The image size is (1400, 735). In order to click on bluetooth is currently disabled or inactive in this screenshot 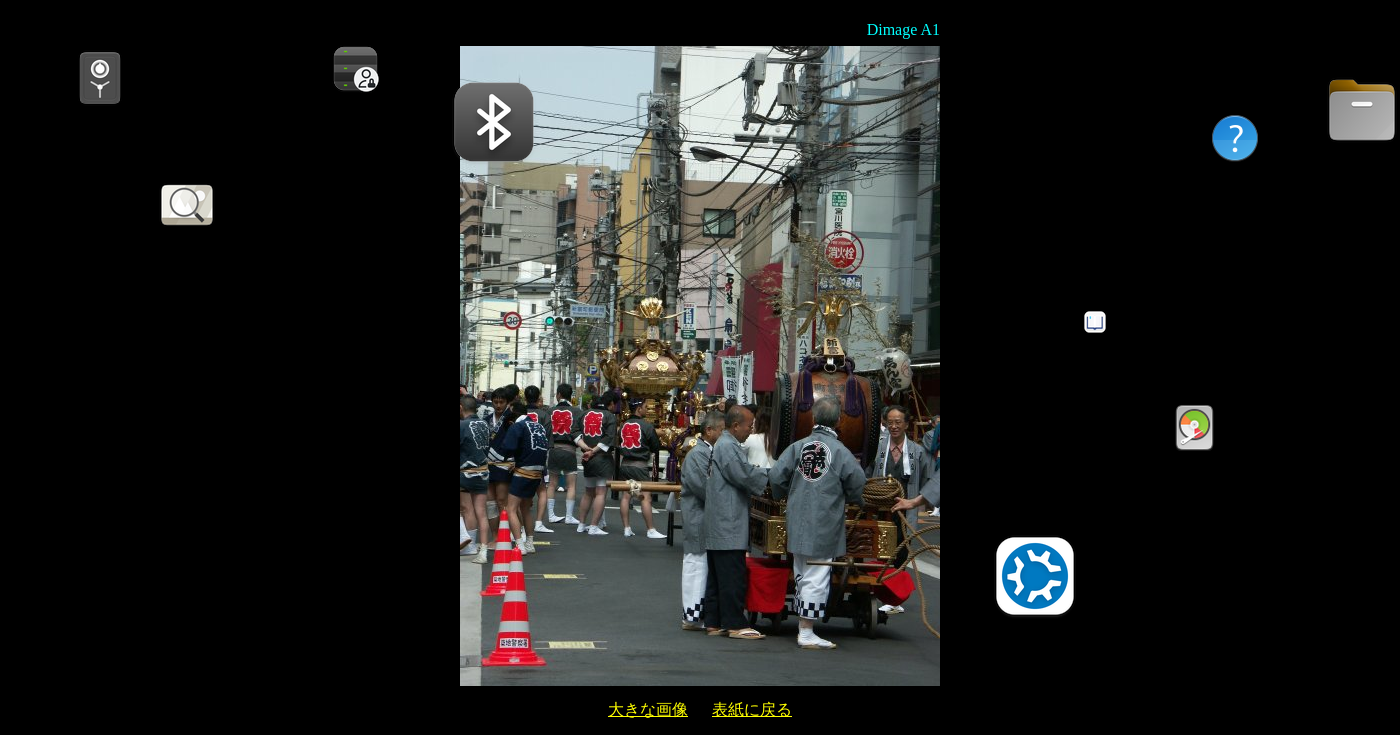, I will do `click(494, 122)`.